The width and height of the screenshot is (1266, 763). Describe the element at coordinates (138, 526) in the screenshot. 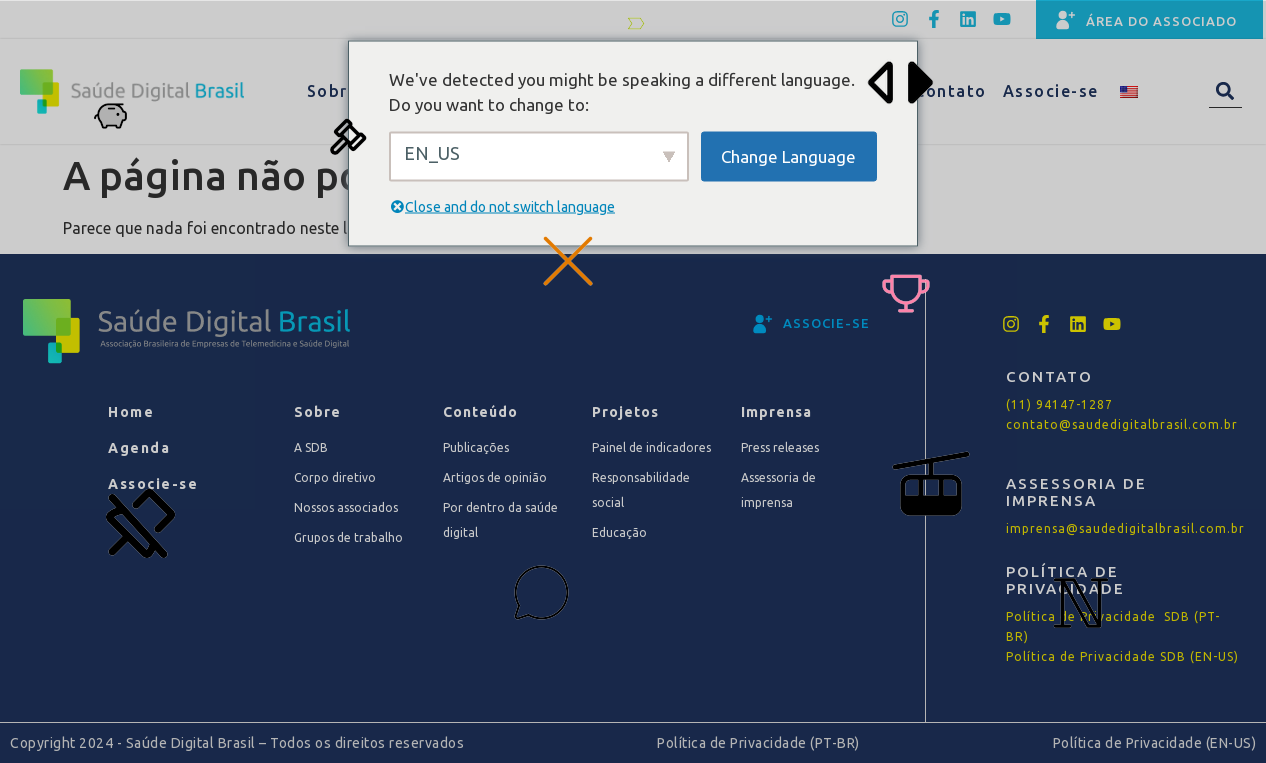

I see `unpin this item` at that location.